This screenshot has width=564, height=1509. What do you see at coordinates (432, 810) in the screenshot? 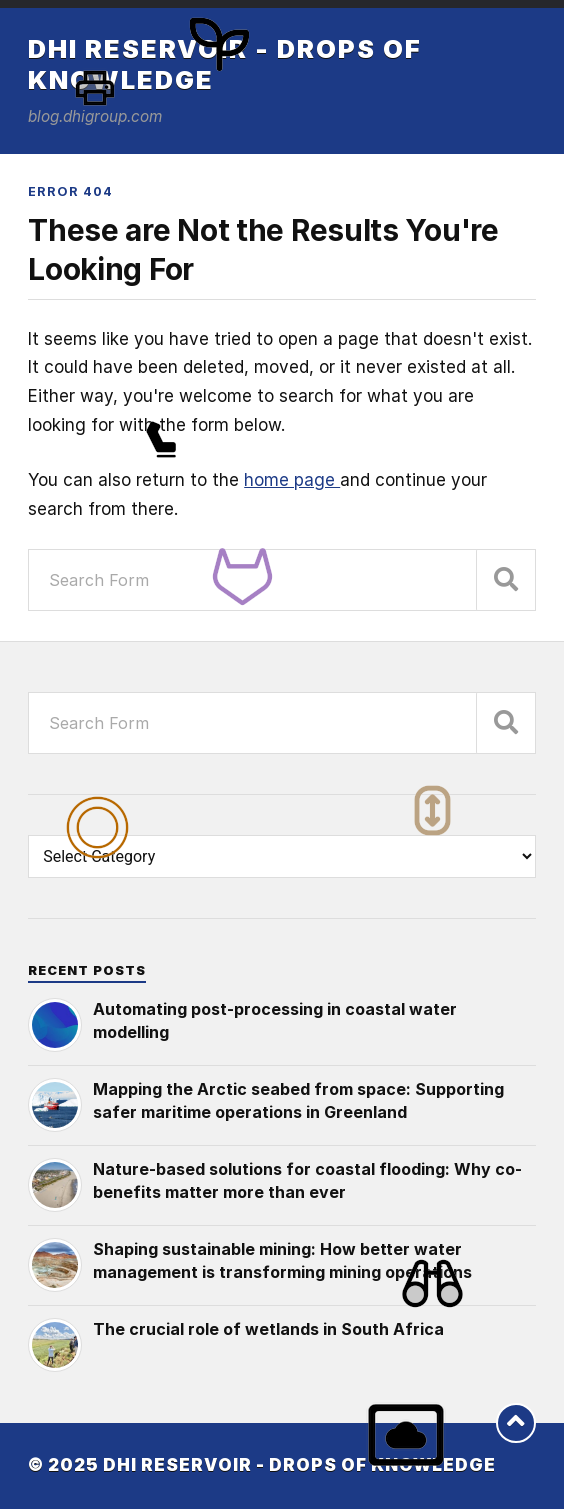
I see `scroll up or down on the page` at bounding box center [432, 810].